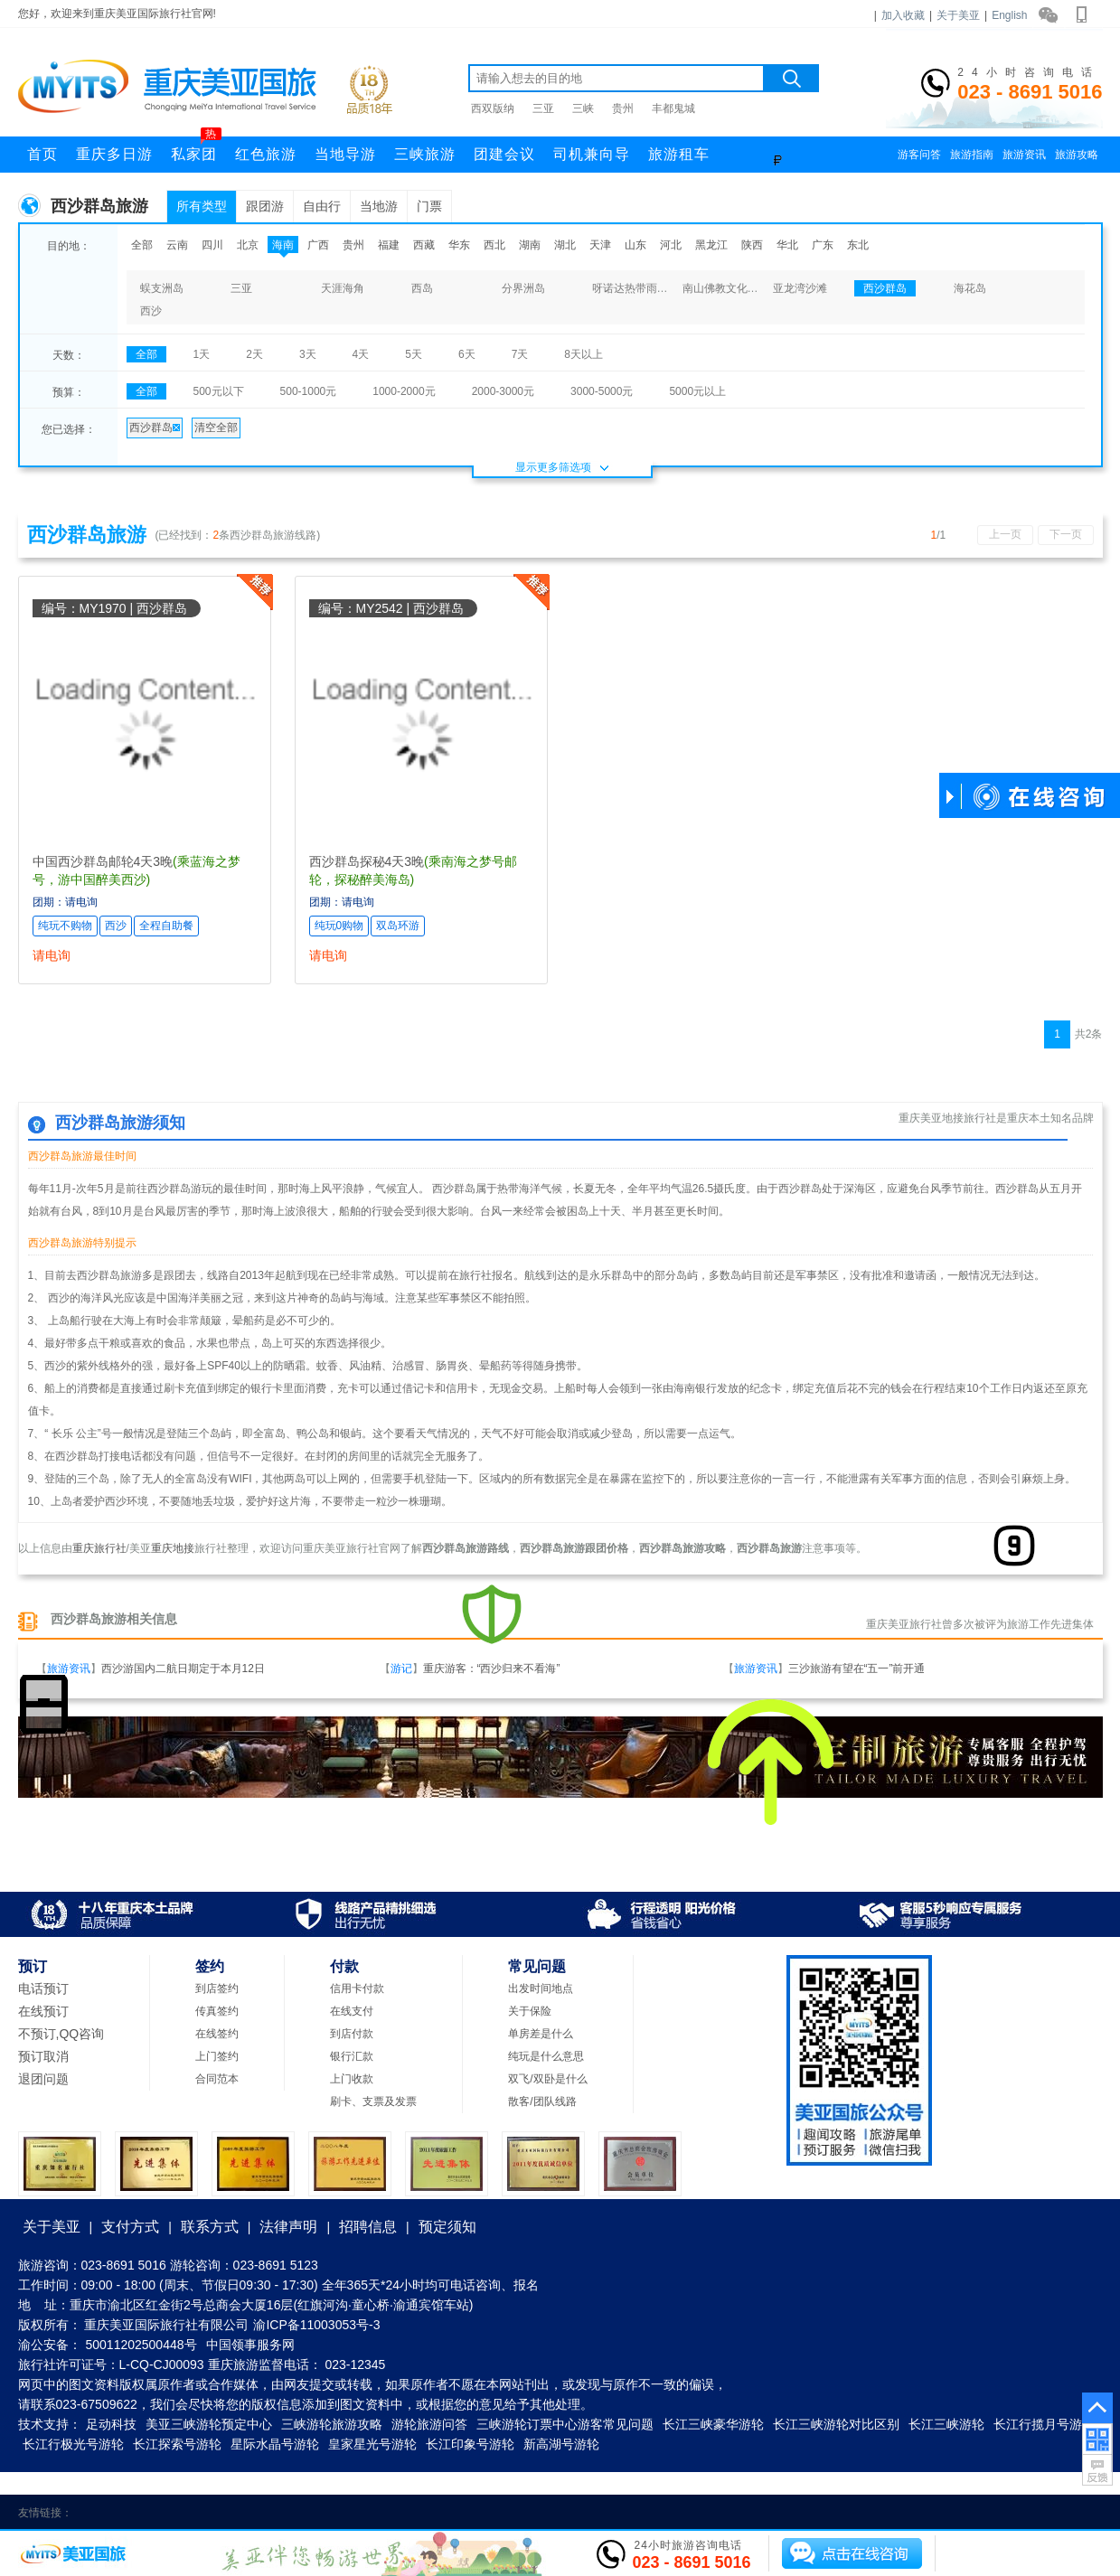  What do you see at coordinates (777, 160) in the screenshot?
I see `indicates Russian ruble currency` at bounding box center [777, 160].